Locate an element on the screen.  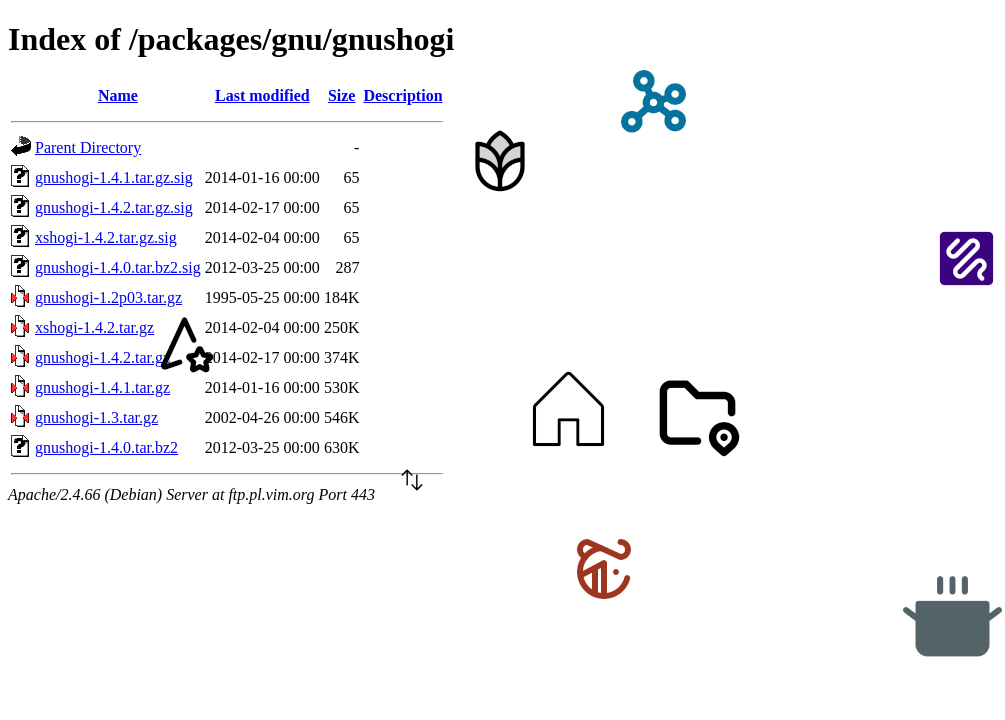
open the New York Times app is located at coordinates (604, 569).